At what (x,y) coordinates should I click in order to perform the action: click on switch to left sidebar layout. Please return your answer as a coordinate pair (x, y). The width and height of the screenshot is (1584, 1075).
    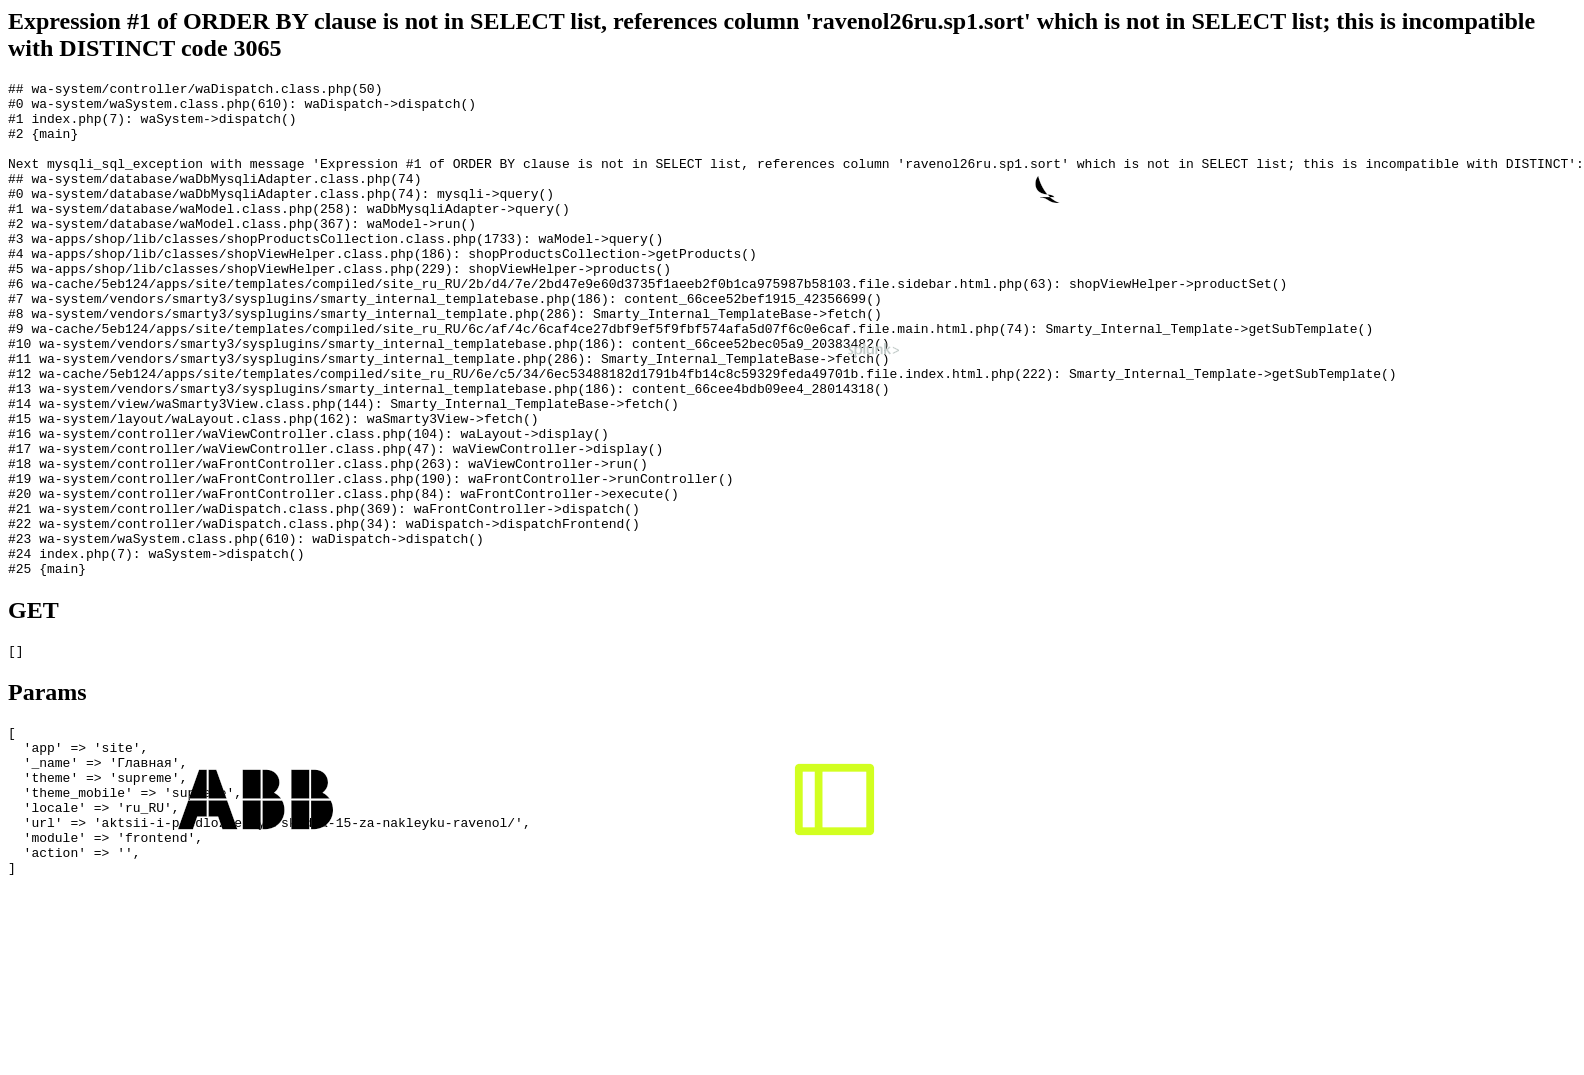
    Looking at the image, I should click on (834, 799).